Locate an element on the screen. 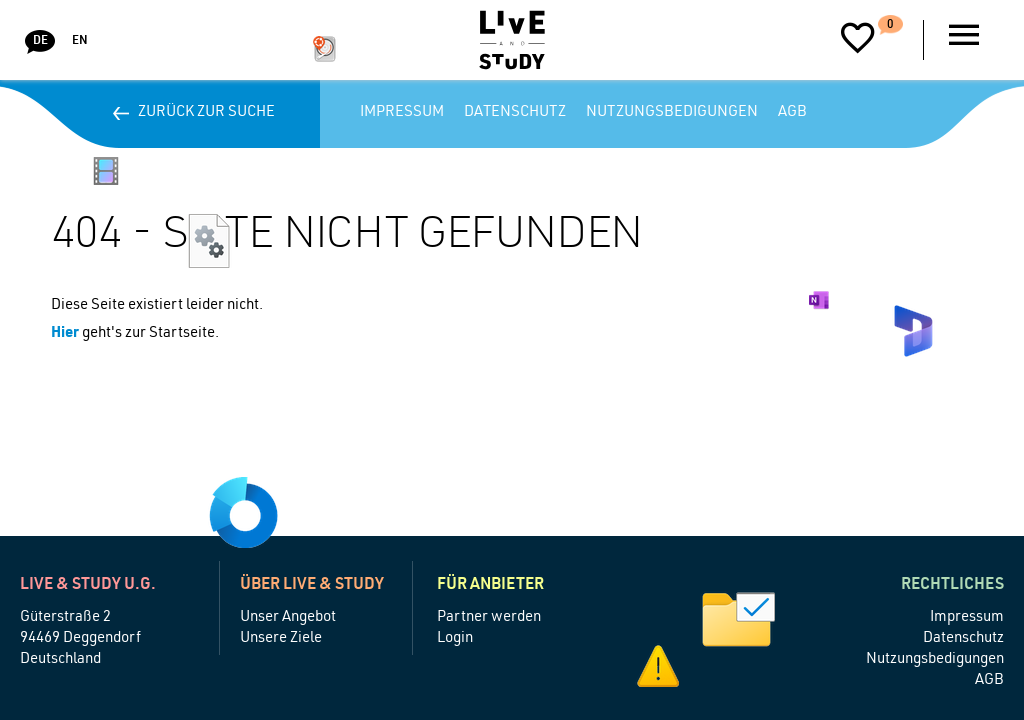 The width and height of the screenshot is (1024, 720). open configuration file settings is located at coordinates (209, 241).